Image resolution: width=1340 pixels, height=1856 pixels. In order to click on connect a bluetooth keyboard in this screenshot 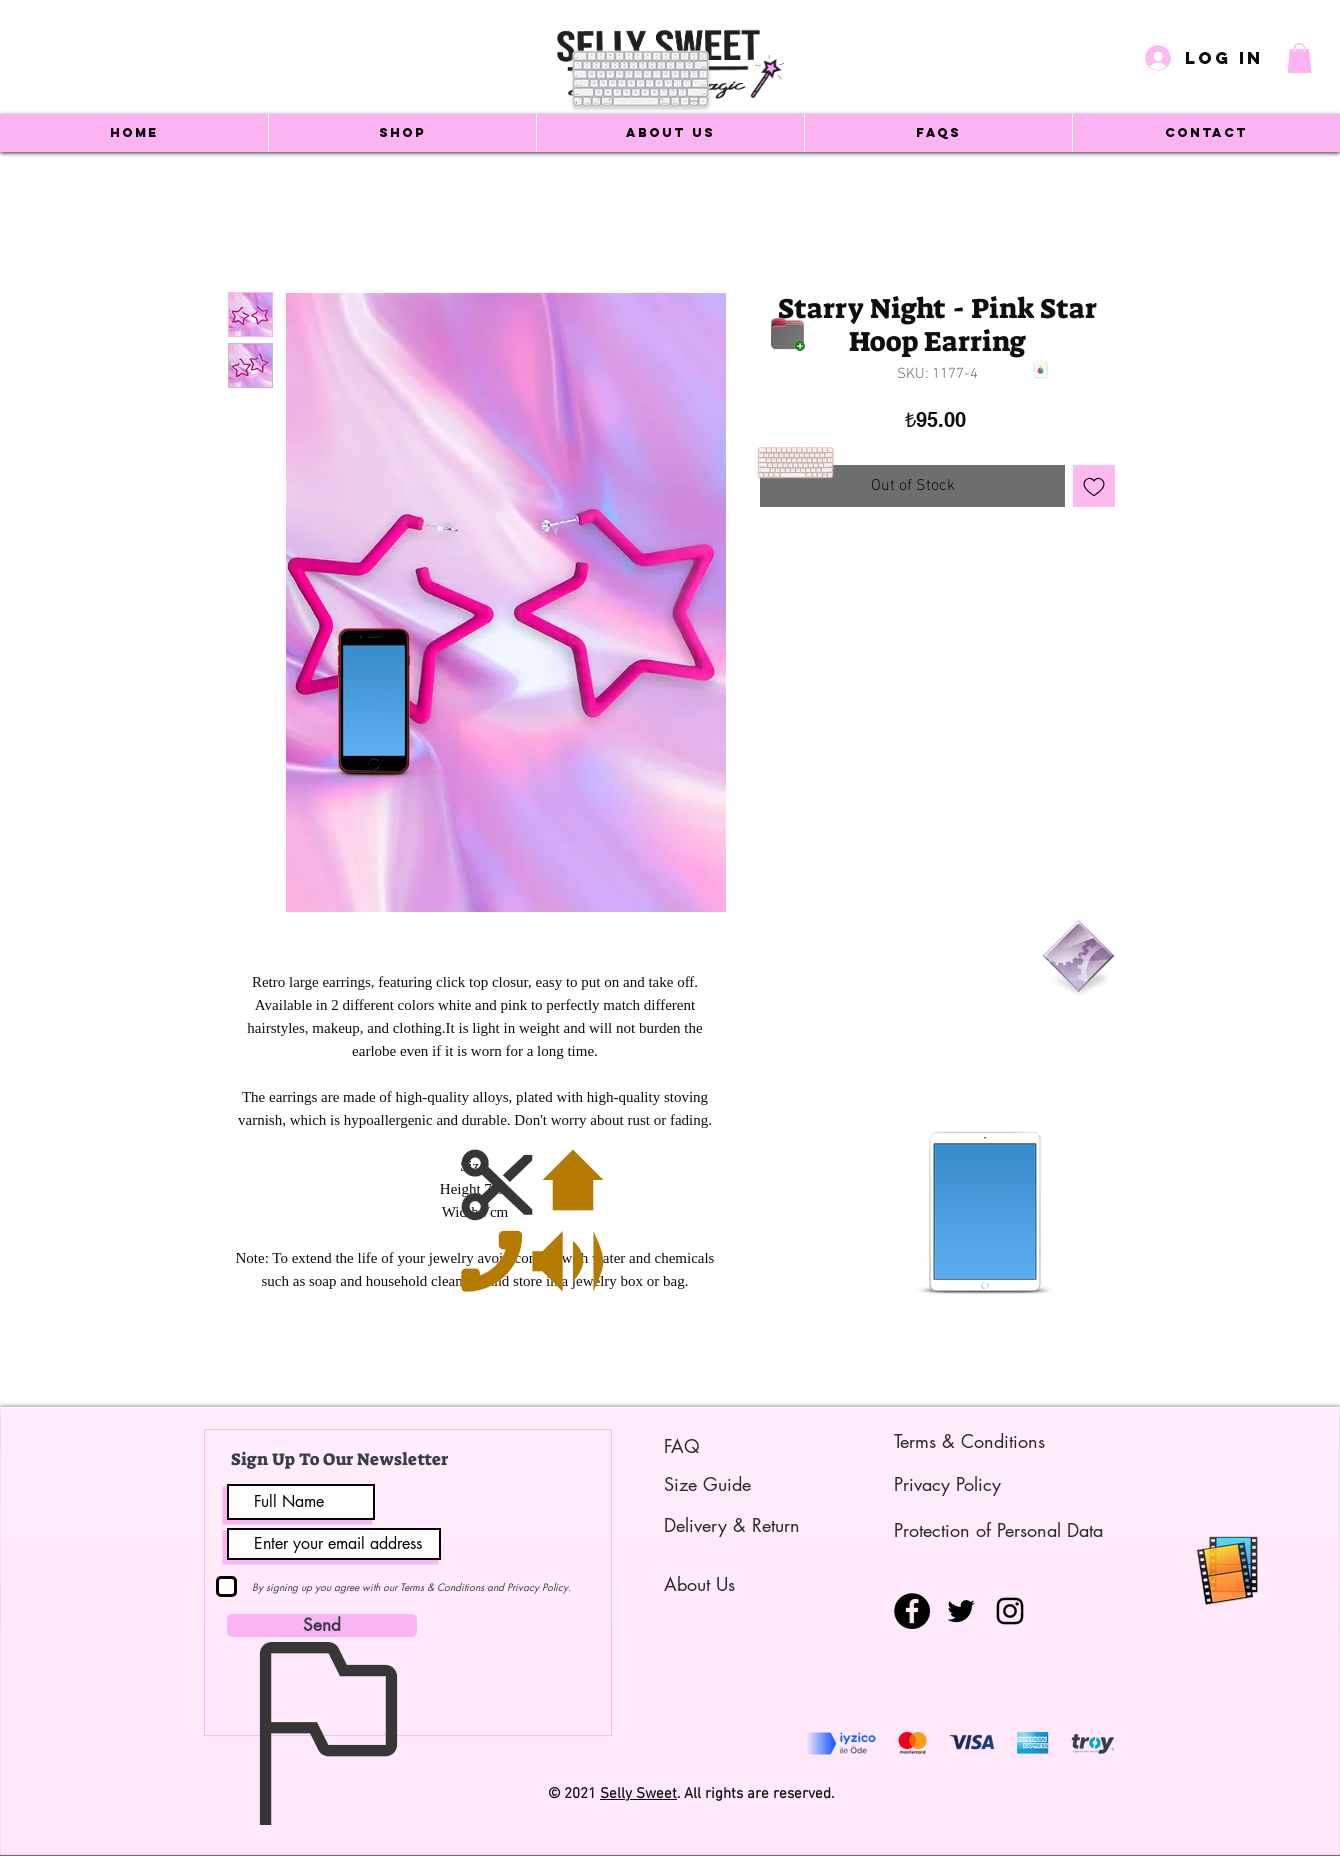, I will do `click(640, 78)`.